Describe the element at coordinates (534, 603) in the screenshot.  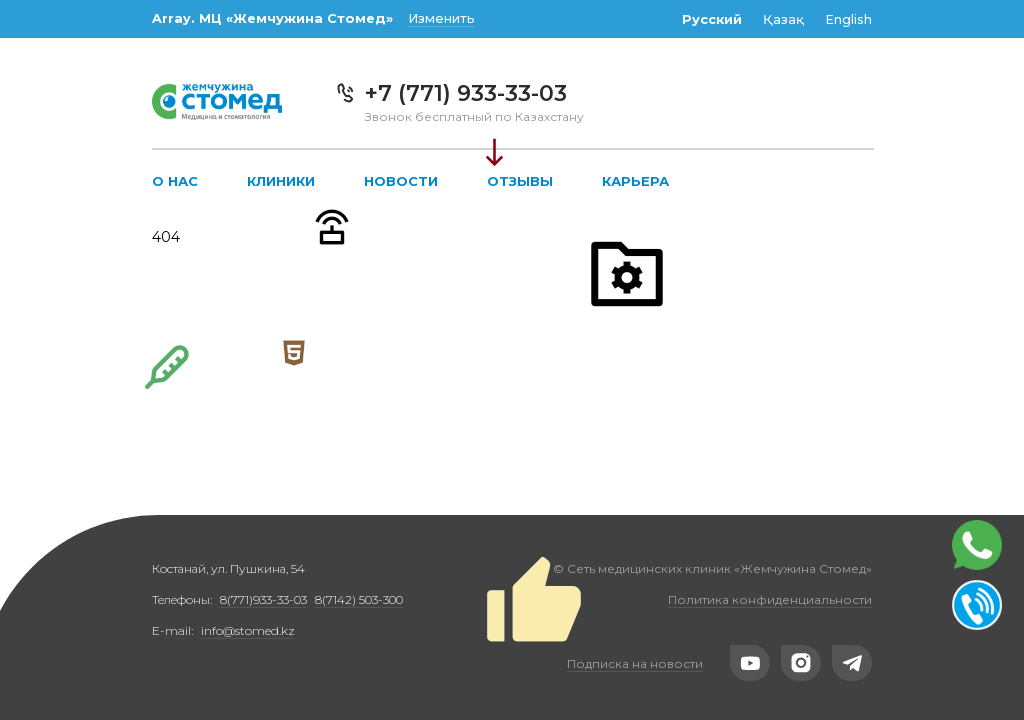
I see `like or upvote content` at that location.